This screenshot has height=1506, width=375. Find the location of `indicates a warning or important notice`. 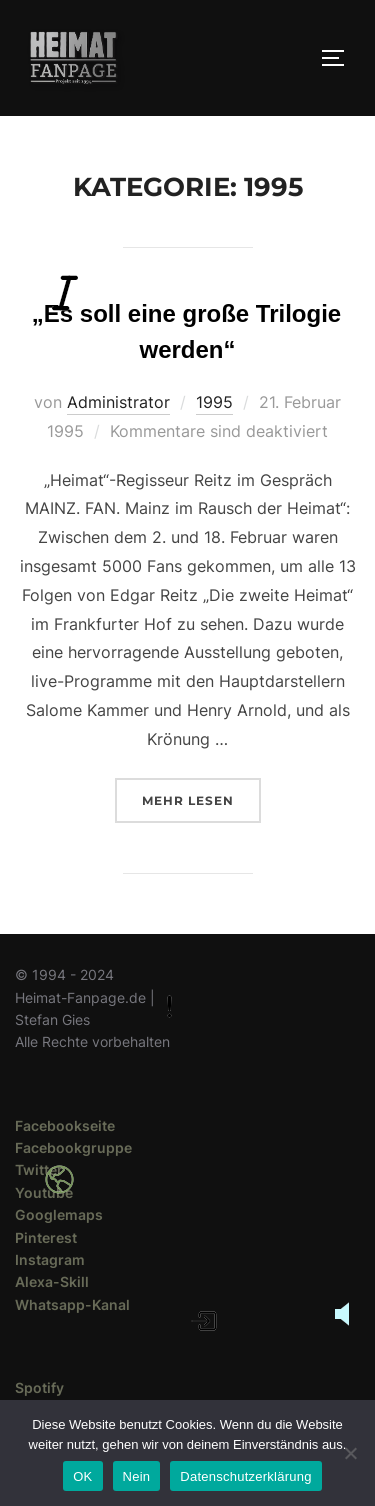

indicates a warning or important notice is located at coordinates (169, 1006).